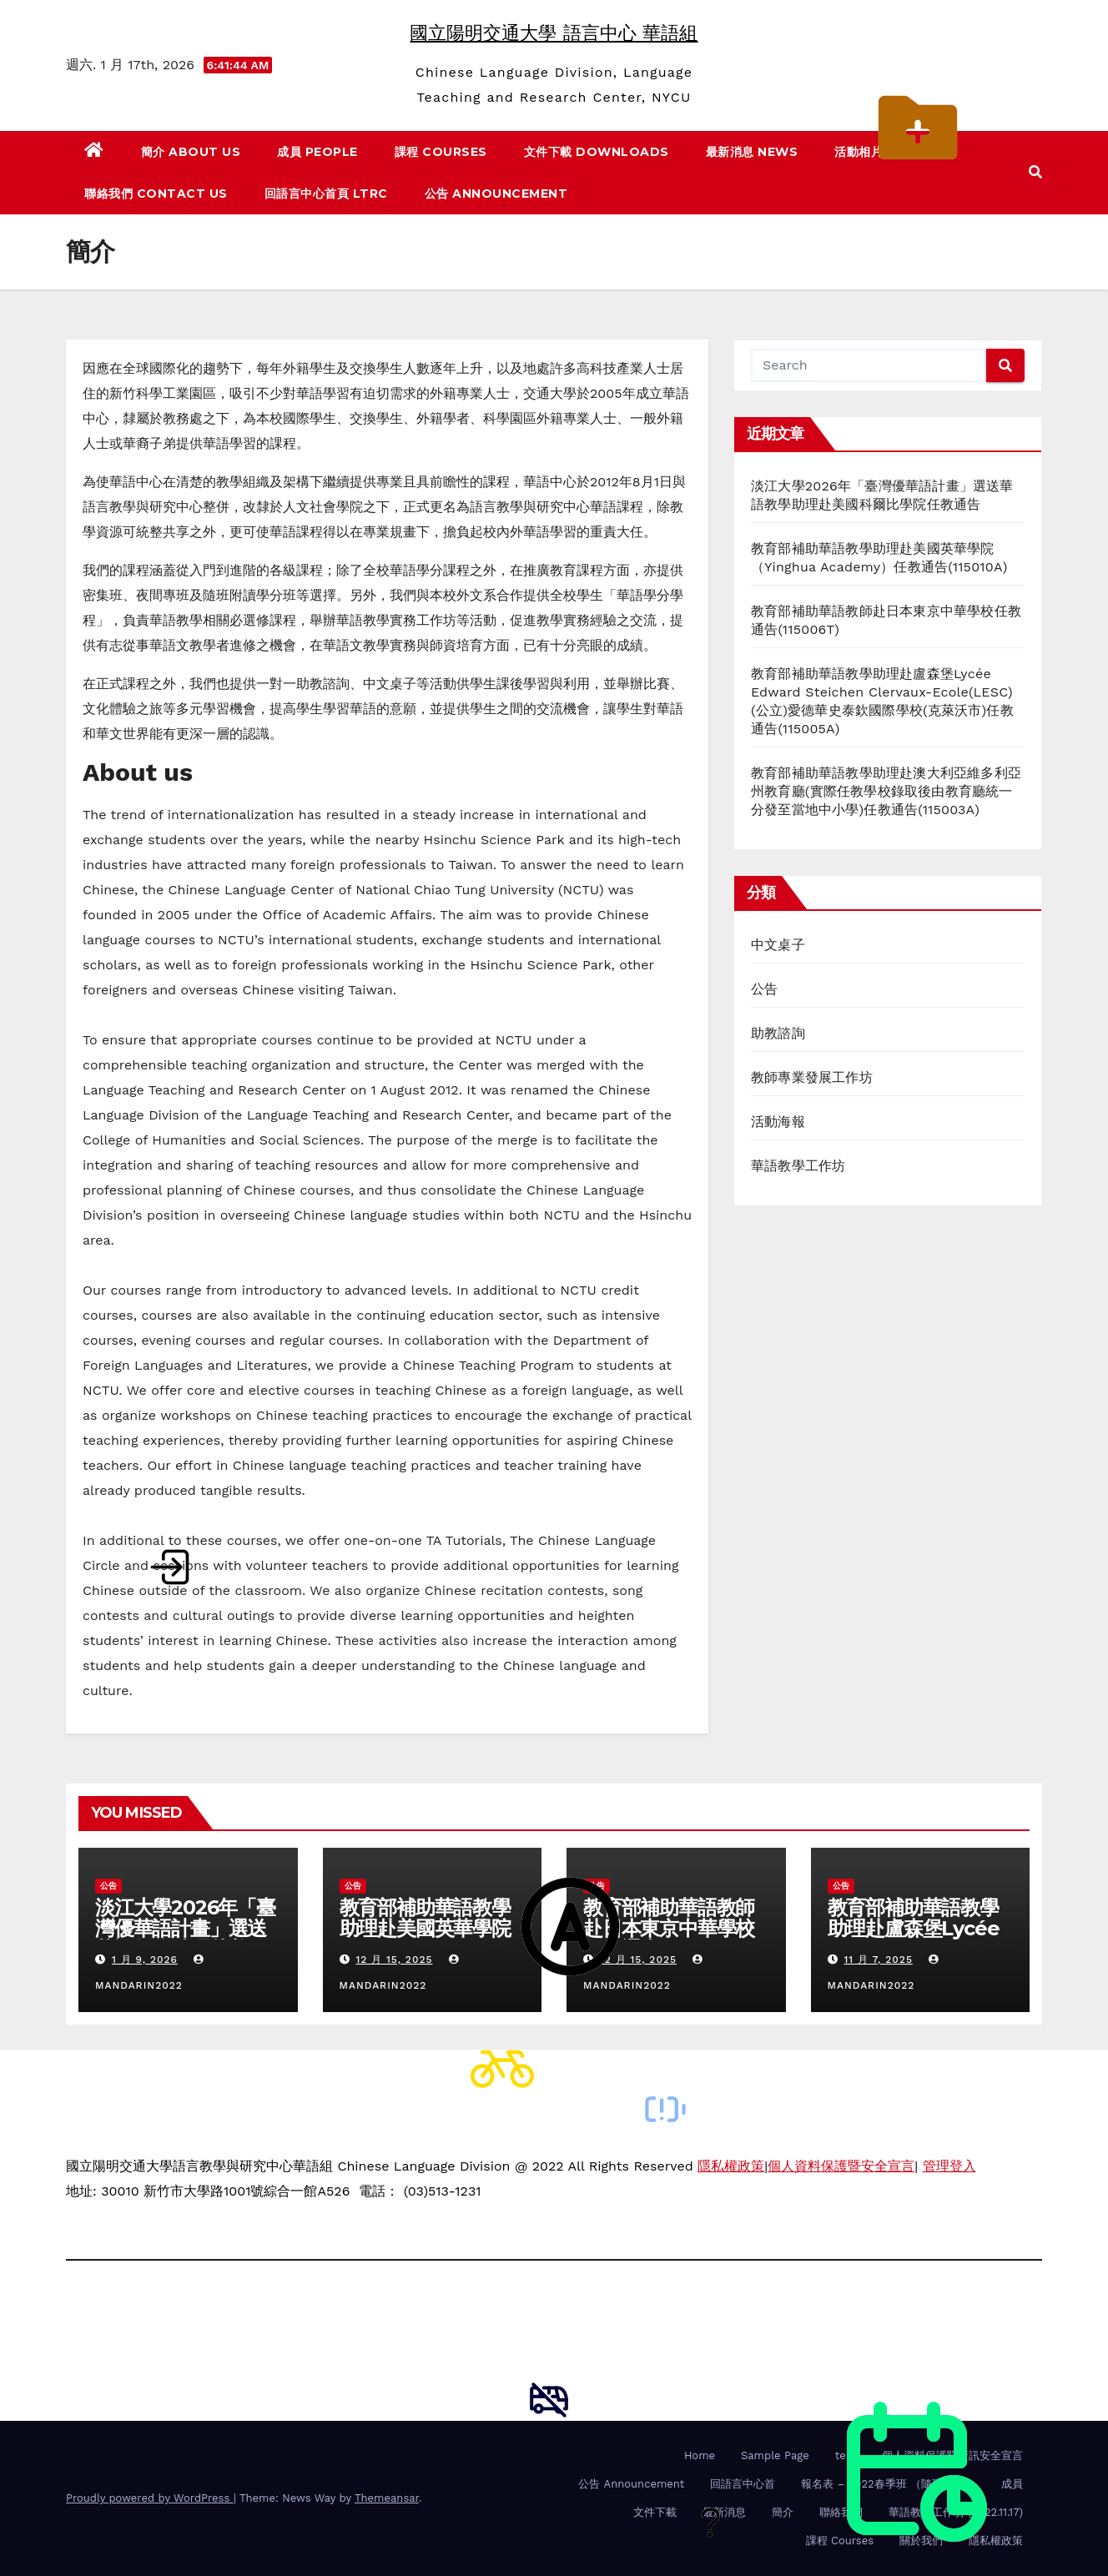 The width and height of the screenshot is (1108, 2576). I want to click on create a new folder, so click(918, 126).